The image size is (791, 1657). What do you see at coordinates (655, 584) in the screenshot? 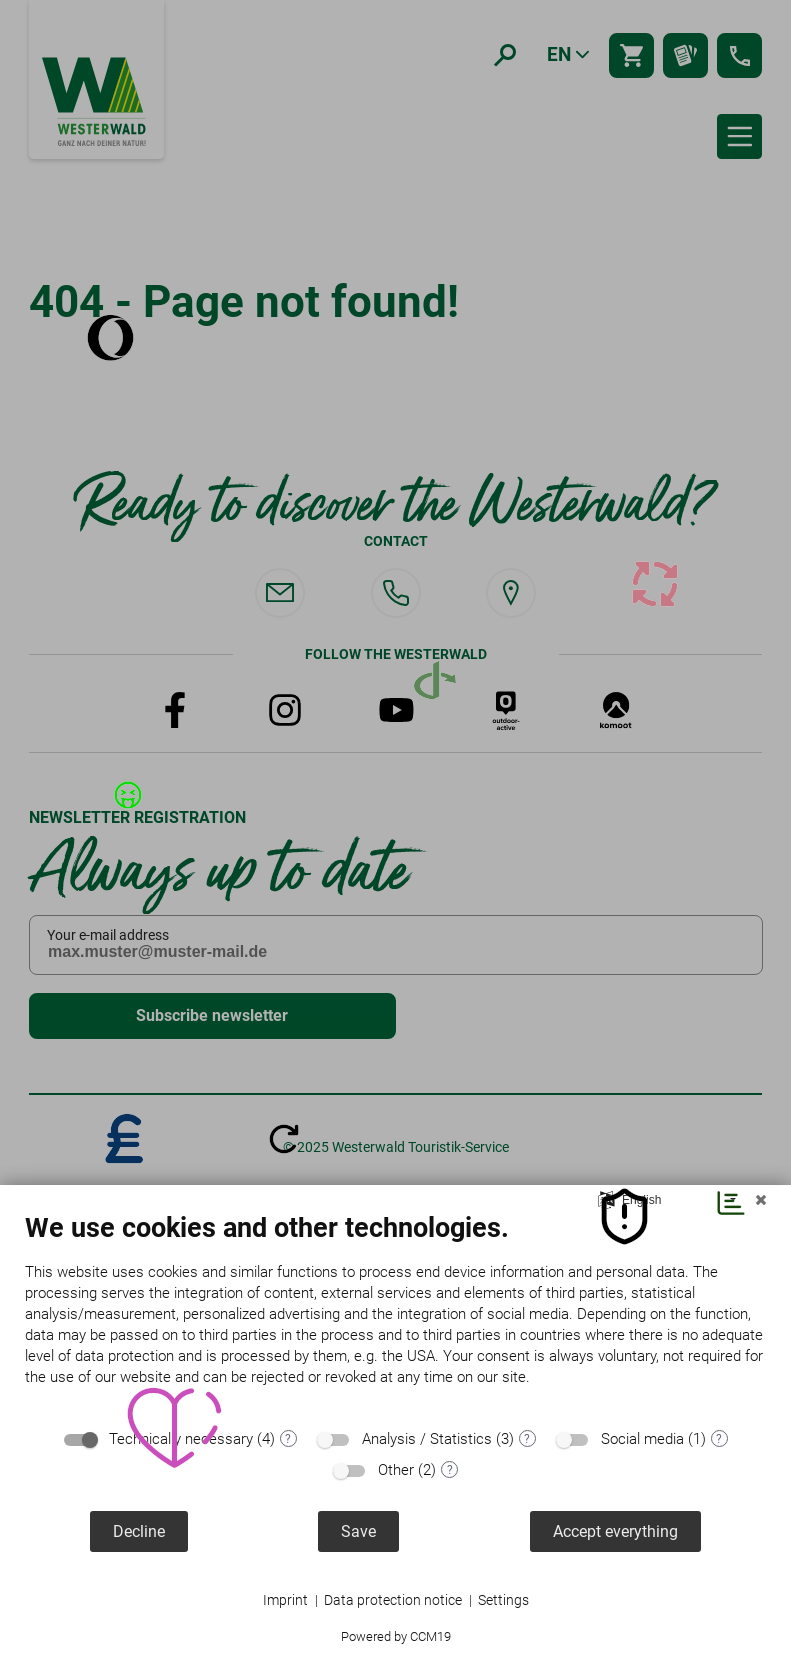
I see `refresh or reload content` at bounding box center [655, 584].